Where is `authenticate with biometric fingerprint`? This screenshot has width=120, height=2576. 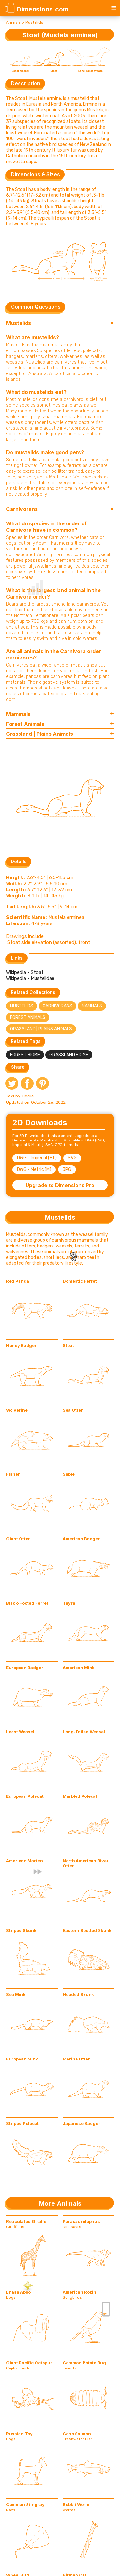 authenticate with biometric fingerprint is located at coordinates (74, 1257).